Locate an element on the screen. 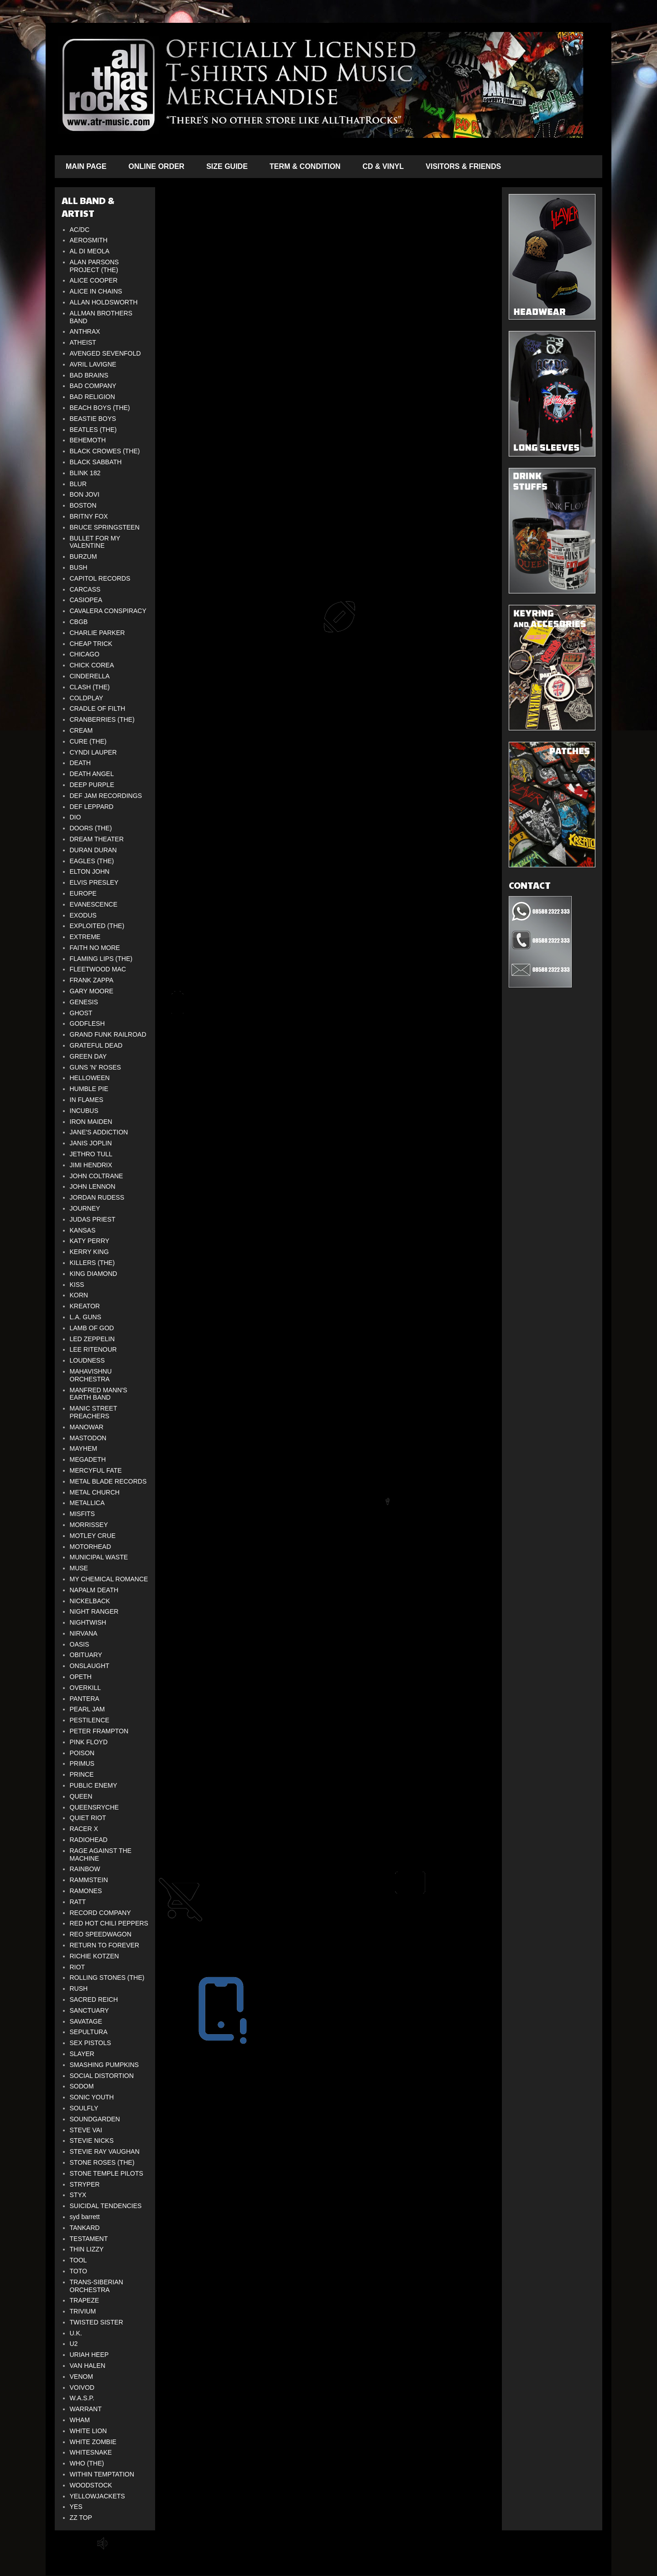 Image resolution: width=657 pixels, height=2576 pixels. access sports or football content is located at coordinates (339, 617).